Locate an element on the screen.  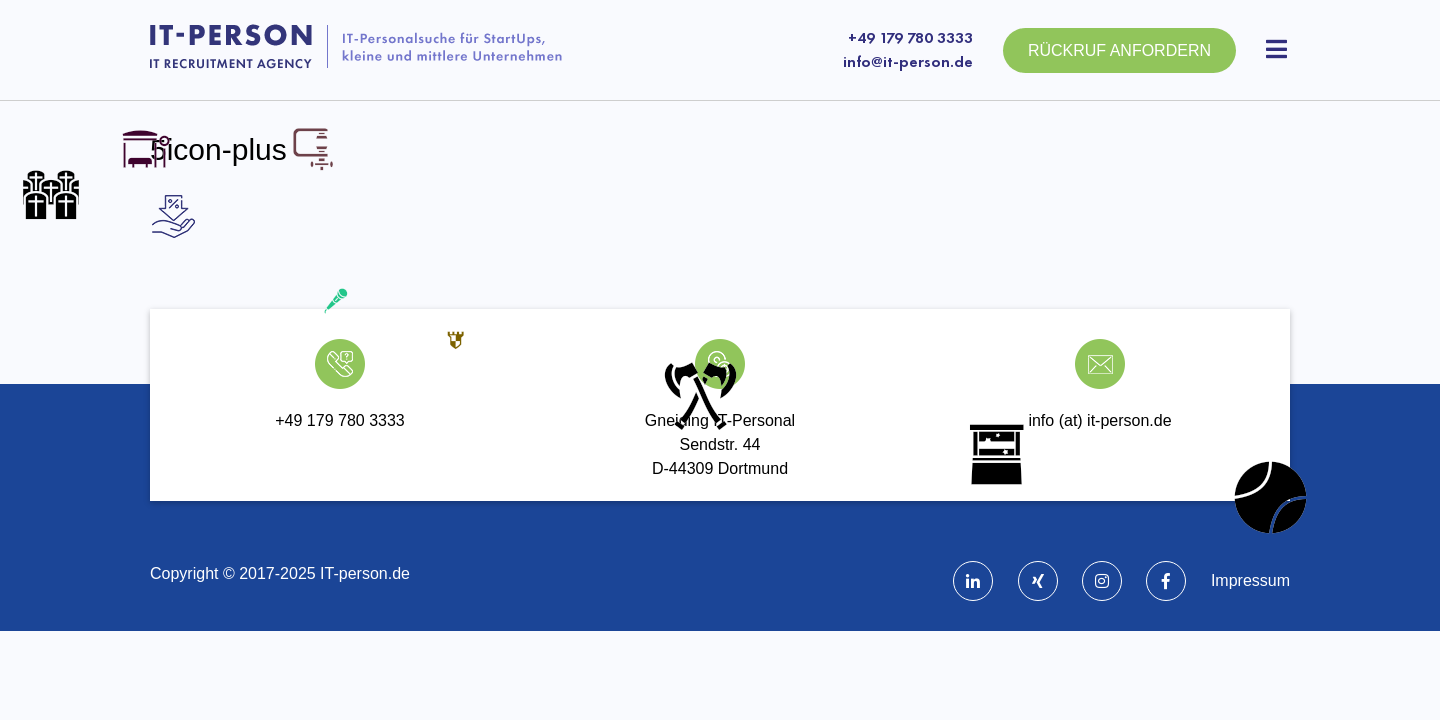
activate shield or defense mode is located at coordinates (455, 340).